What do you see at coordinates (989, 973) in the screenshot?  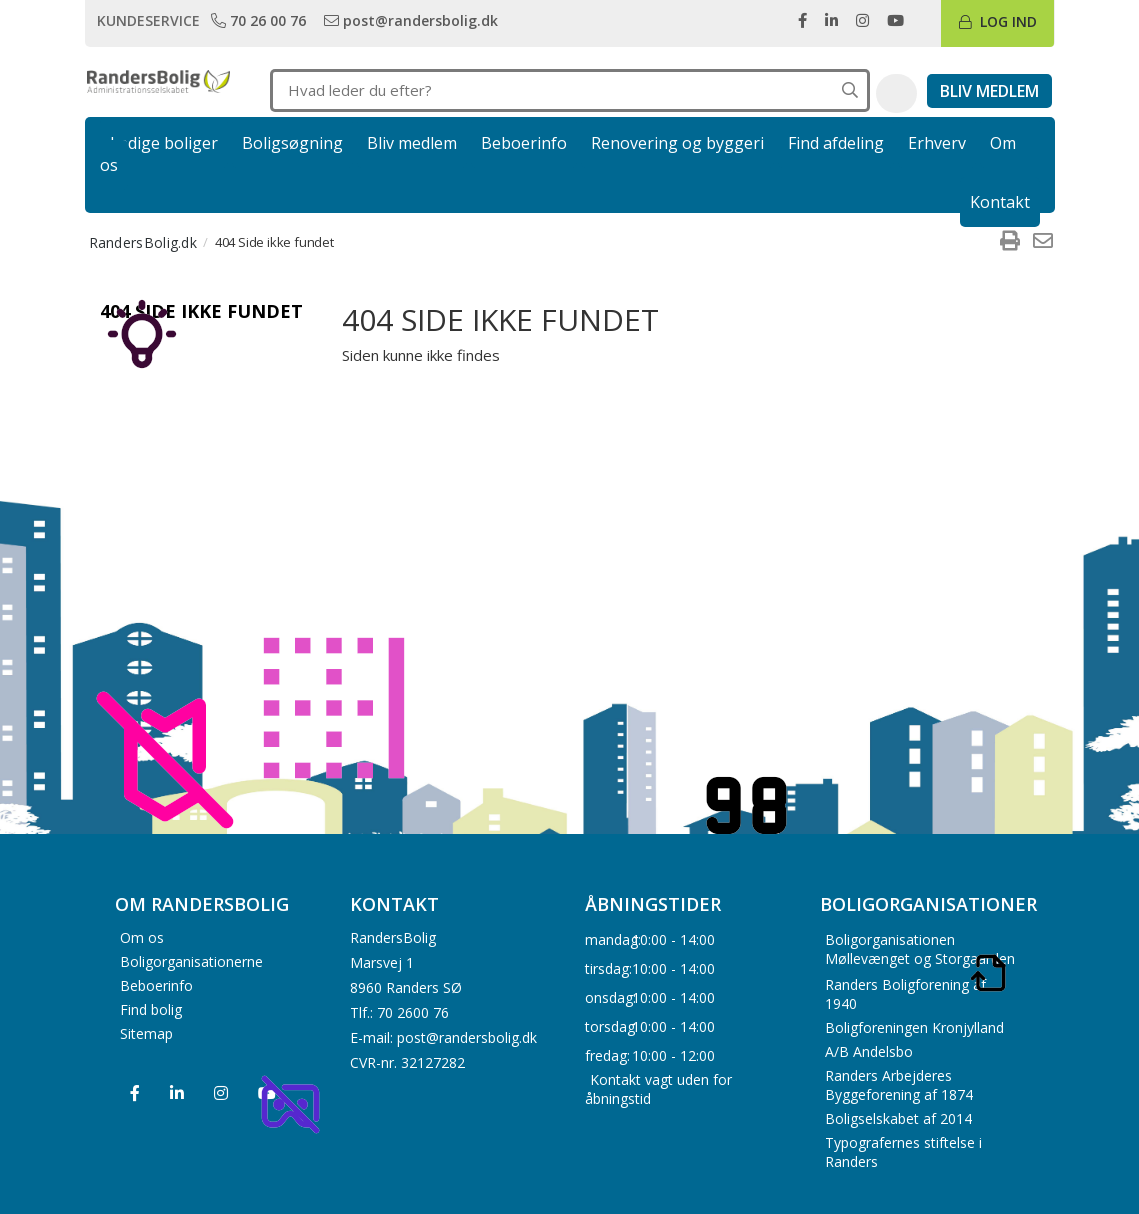 I see `upload a file` at bounding box center [989, 973].